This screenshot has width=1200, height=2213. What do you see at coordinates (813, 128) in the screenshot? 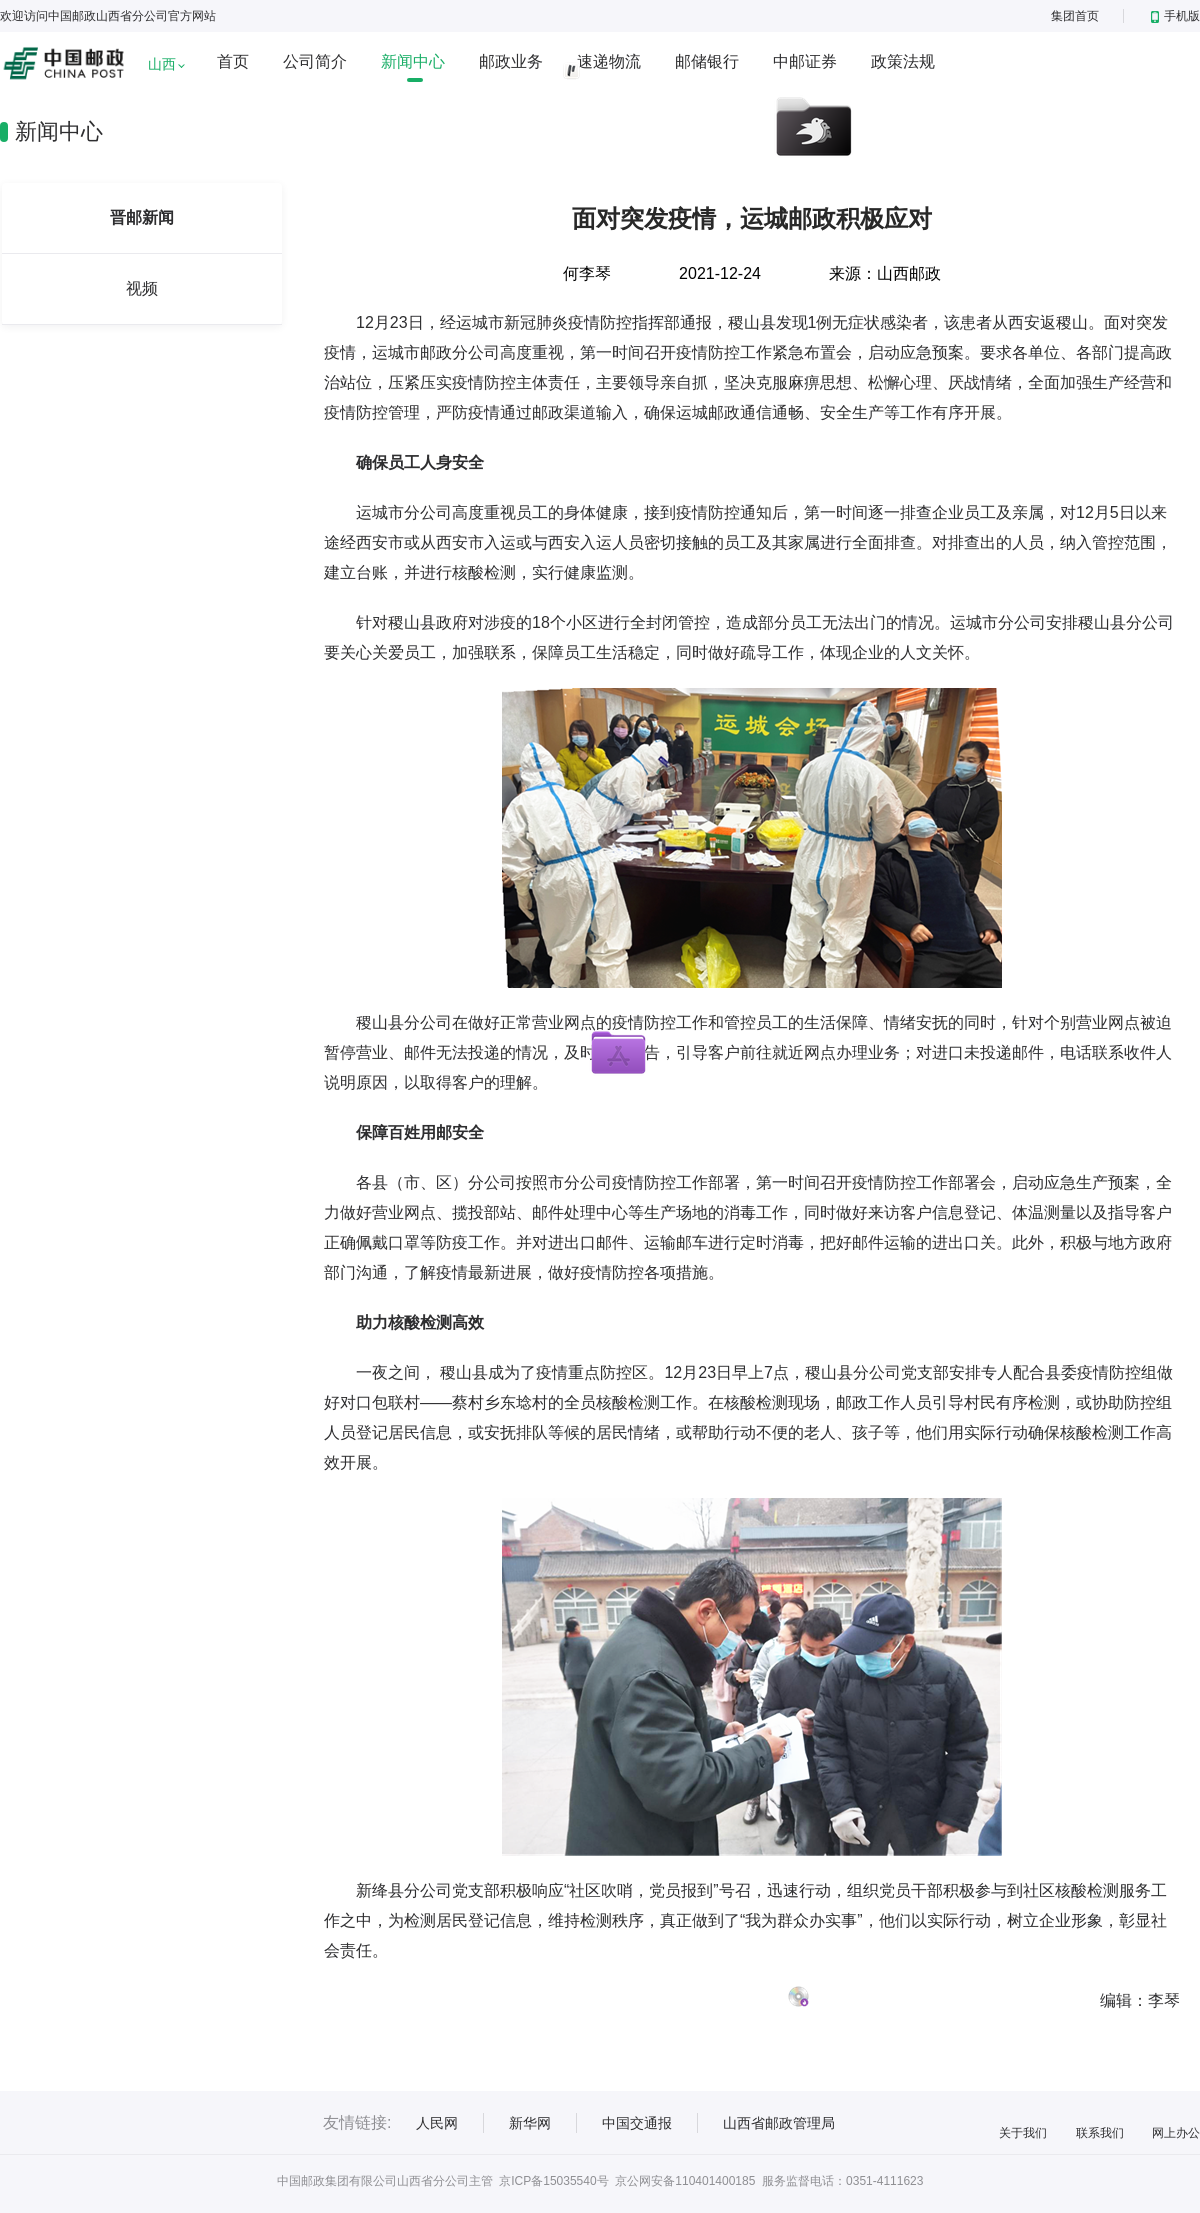
I see `folder containing bevy game engine project files` at bounding box center [813, 128].